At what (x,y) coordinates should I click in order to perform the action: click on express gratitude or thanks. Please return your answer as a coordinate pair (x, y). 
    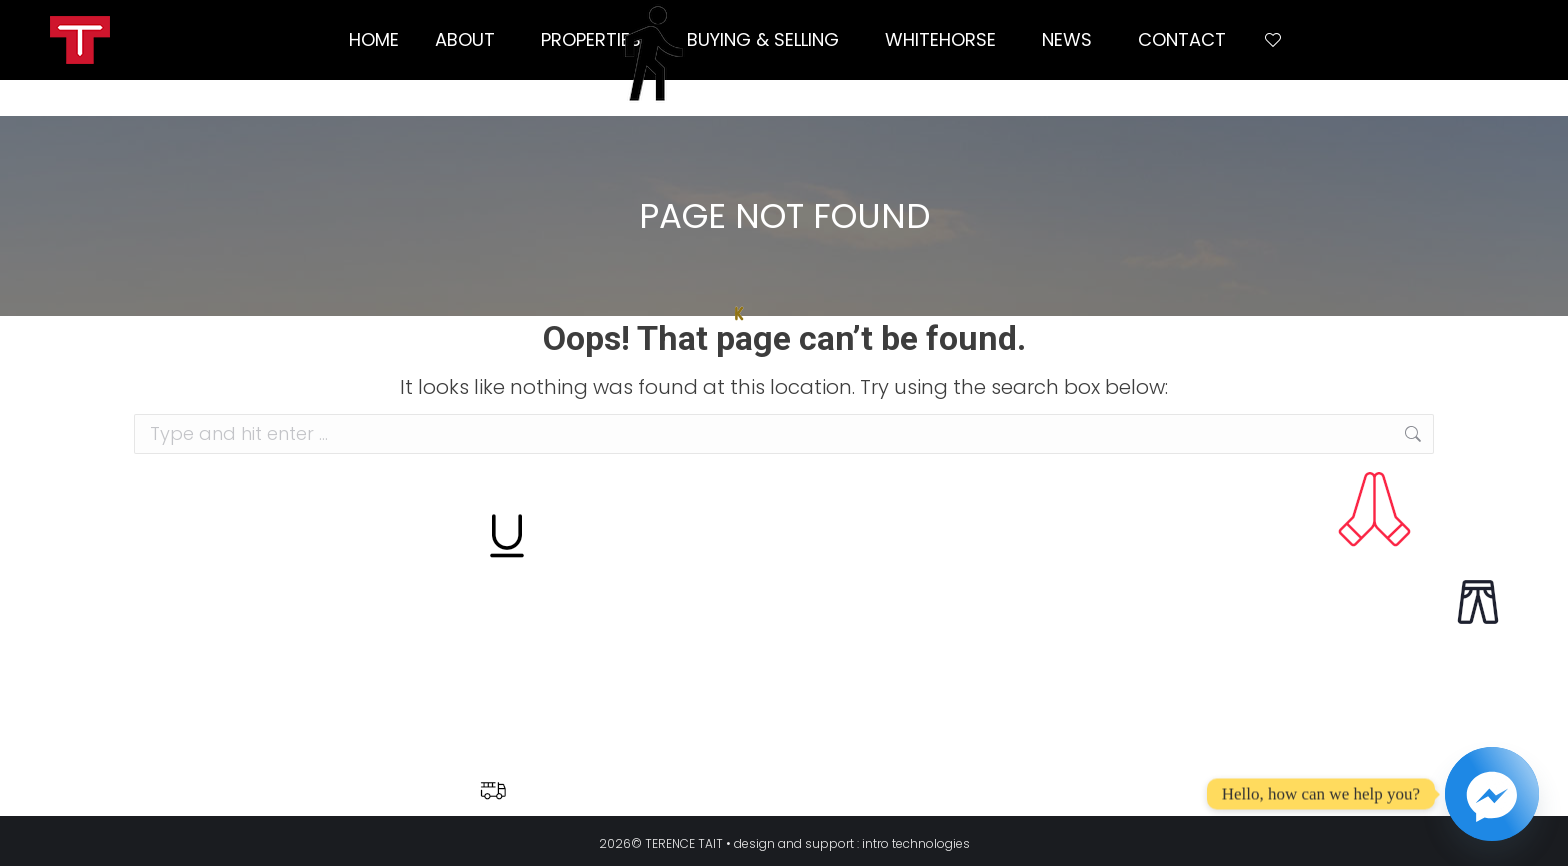
    Looking at the image, I should click on (1374, 510).